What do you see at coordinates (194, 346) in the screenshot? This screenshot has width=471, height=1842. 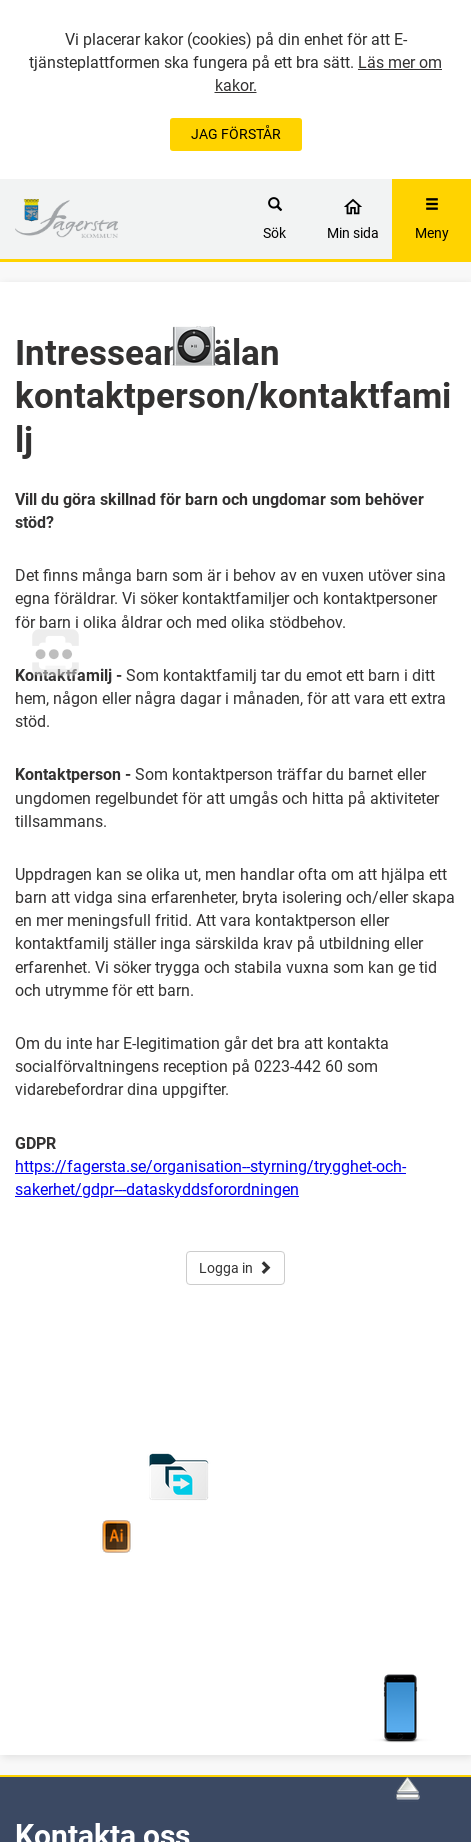 I see `iPod shuffle device connected` at bounding box center [194, 346].